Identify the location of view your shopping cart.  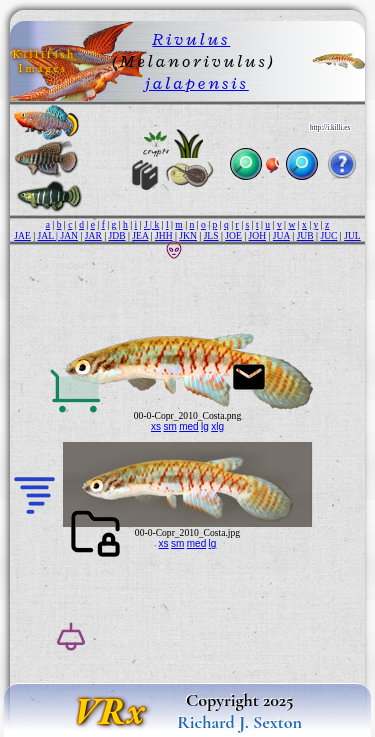
(74, 388).